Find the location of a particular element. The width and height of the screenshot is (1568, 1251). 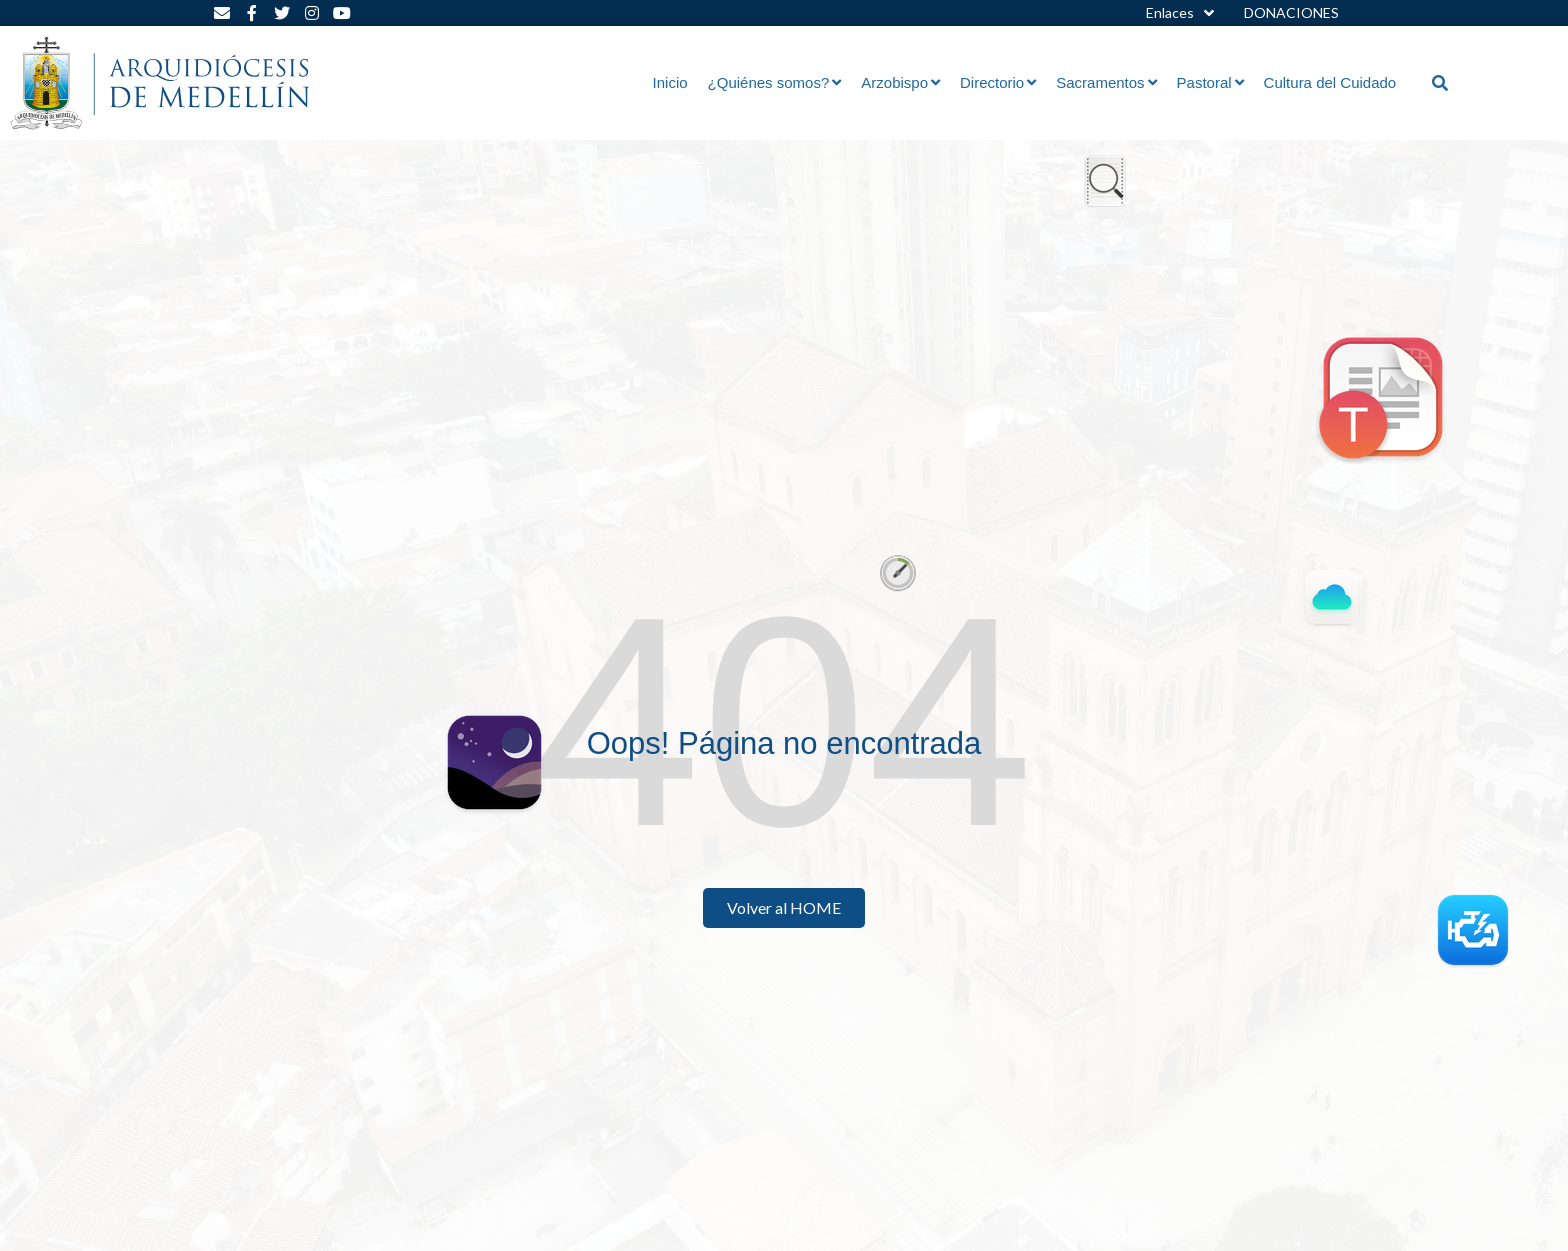

diagnose and troubleshoot SELinux security alerts is located at coordinates (1473, 930).